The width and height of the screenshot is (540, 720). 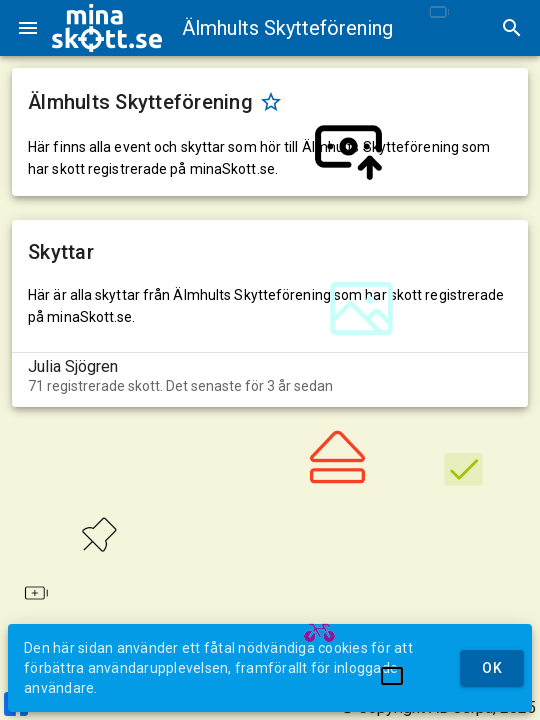 What do you see at coordinates (98, 536) in the screenshot?
I see `pin an item to keep it visible` at bounding box center [98, 536].